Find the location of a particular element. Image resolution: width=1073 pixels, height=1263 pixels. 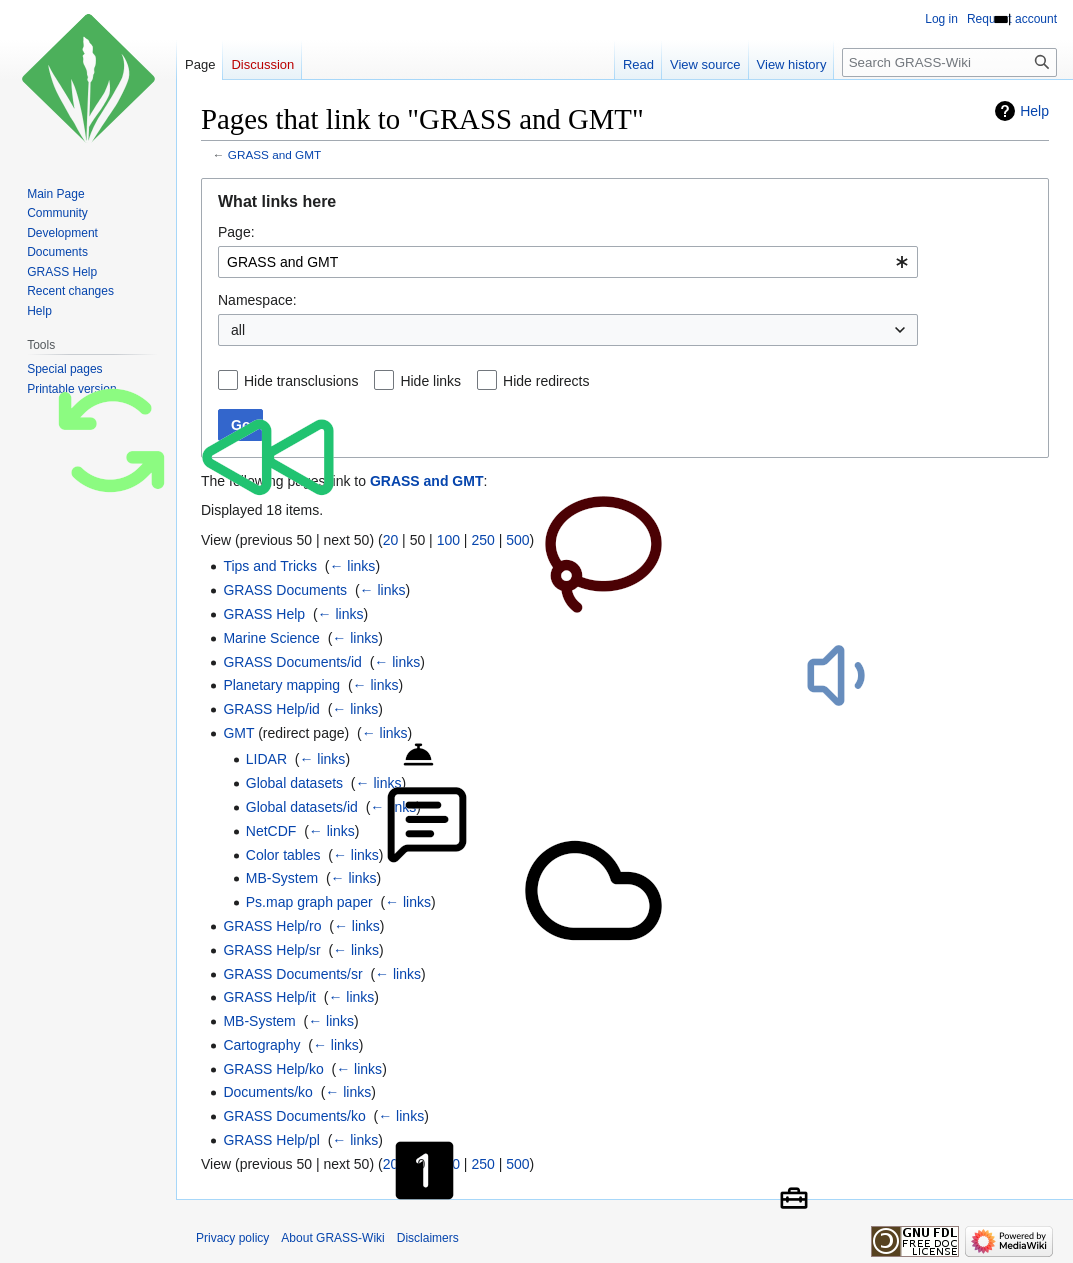

open a chat or messaging feature is located at coordinates (427, 823).